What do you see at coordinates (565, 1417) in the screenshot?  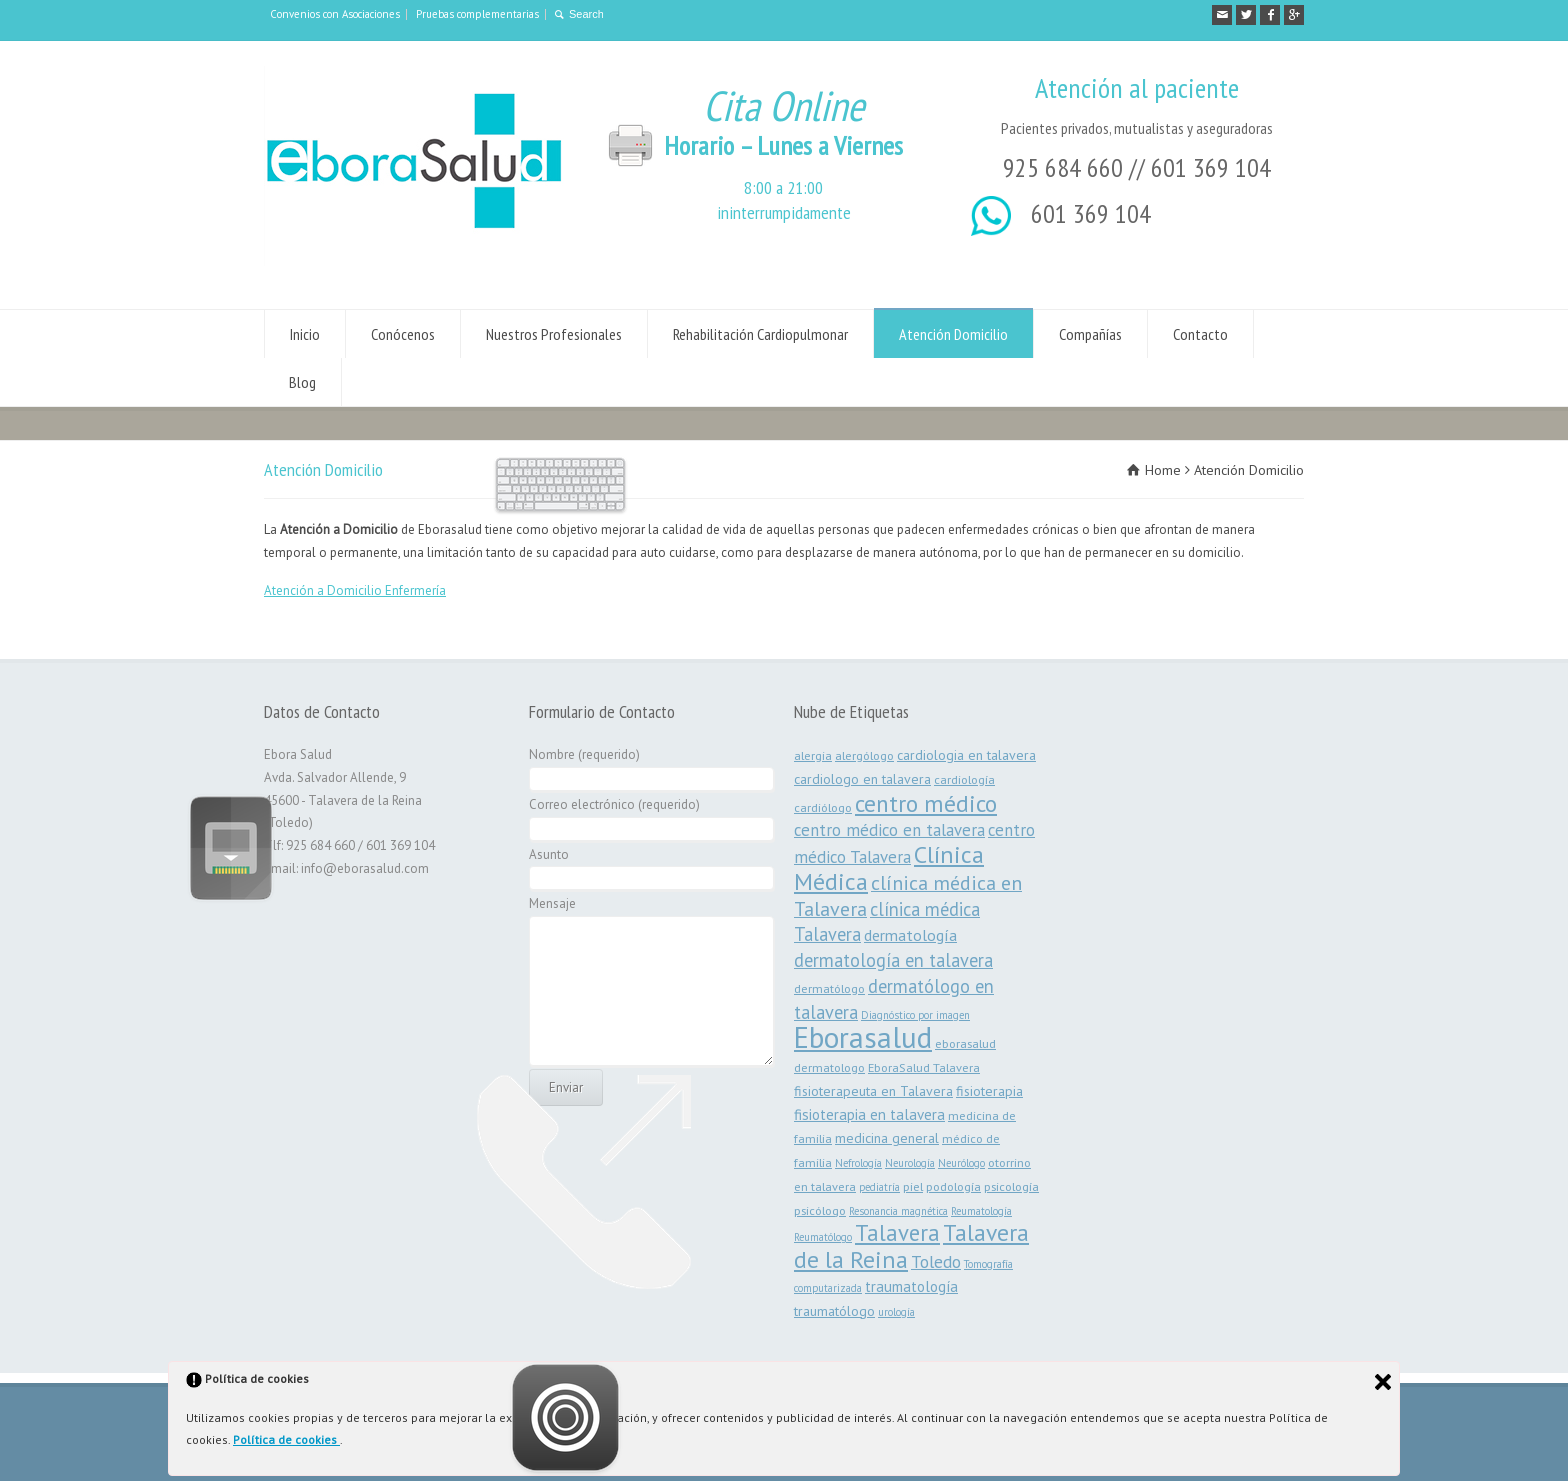 I see `open zen browser app` at bounding box center [565, 1417].